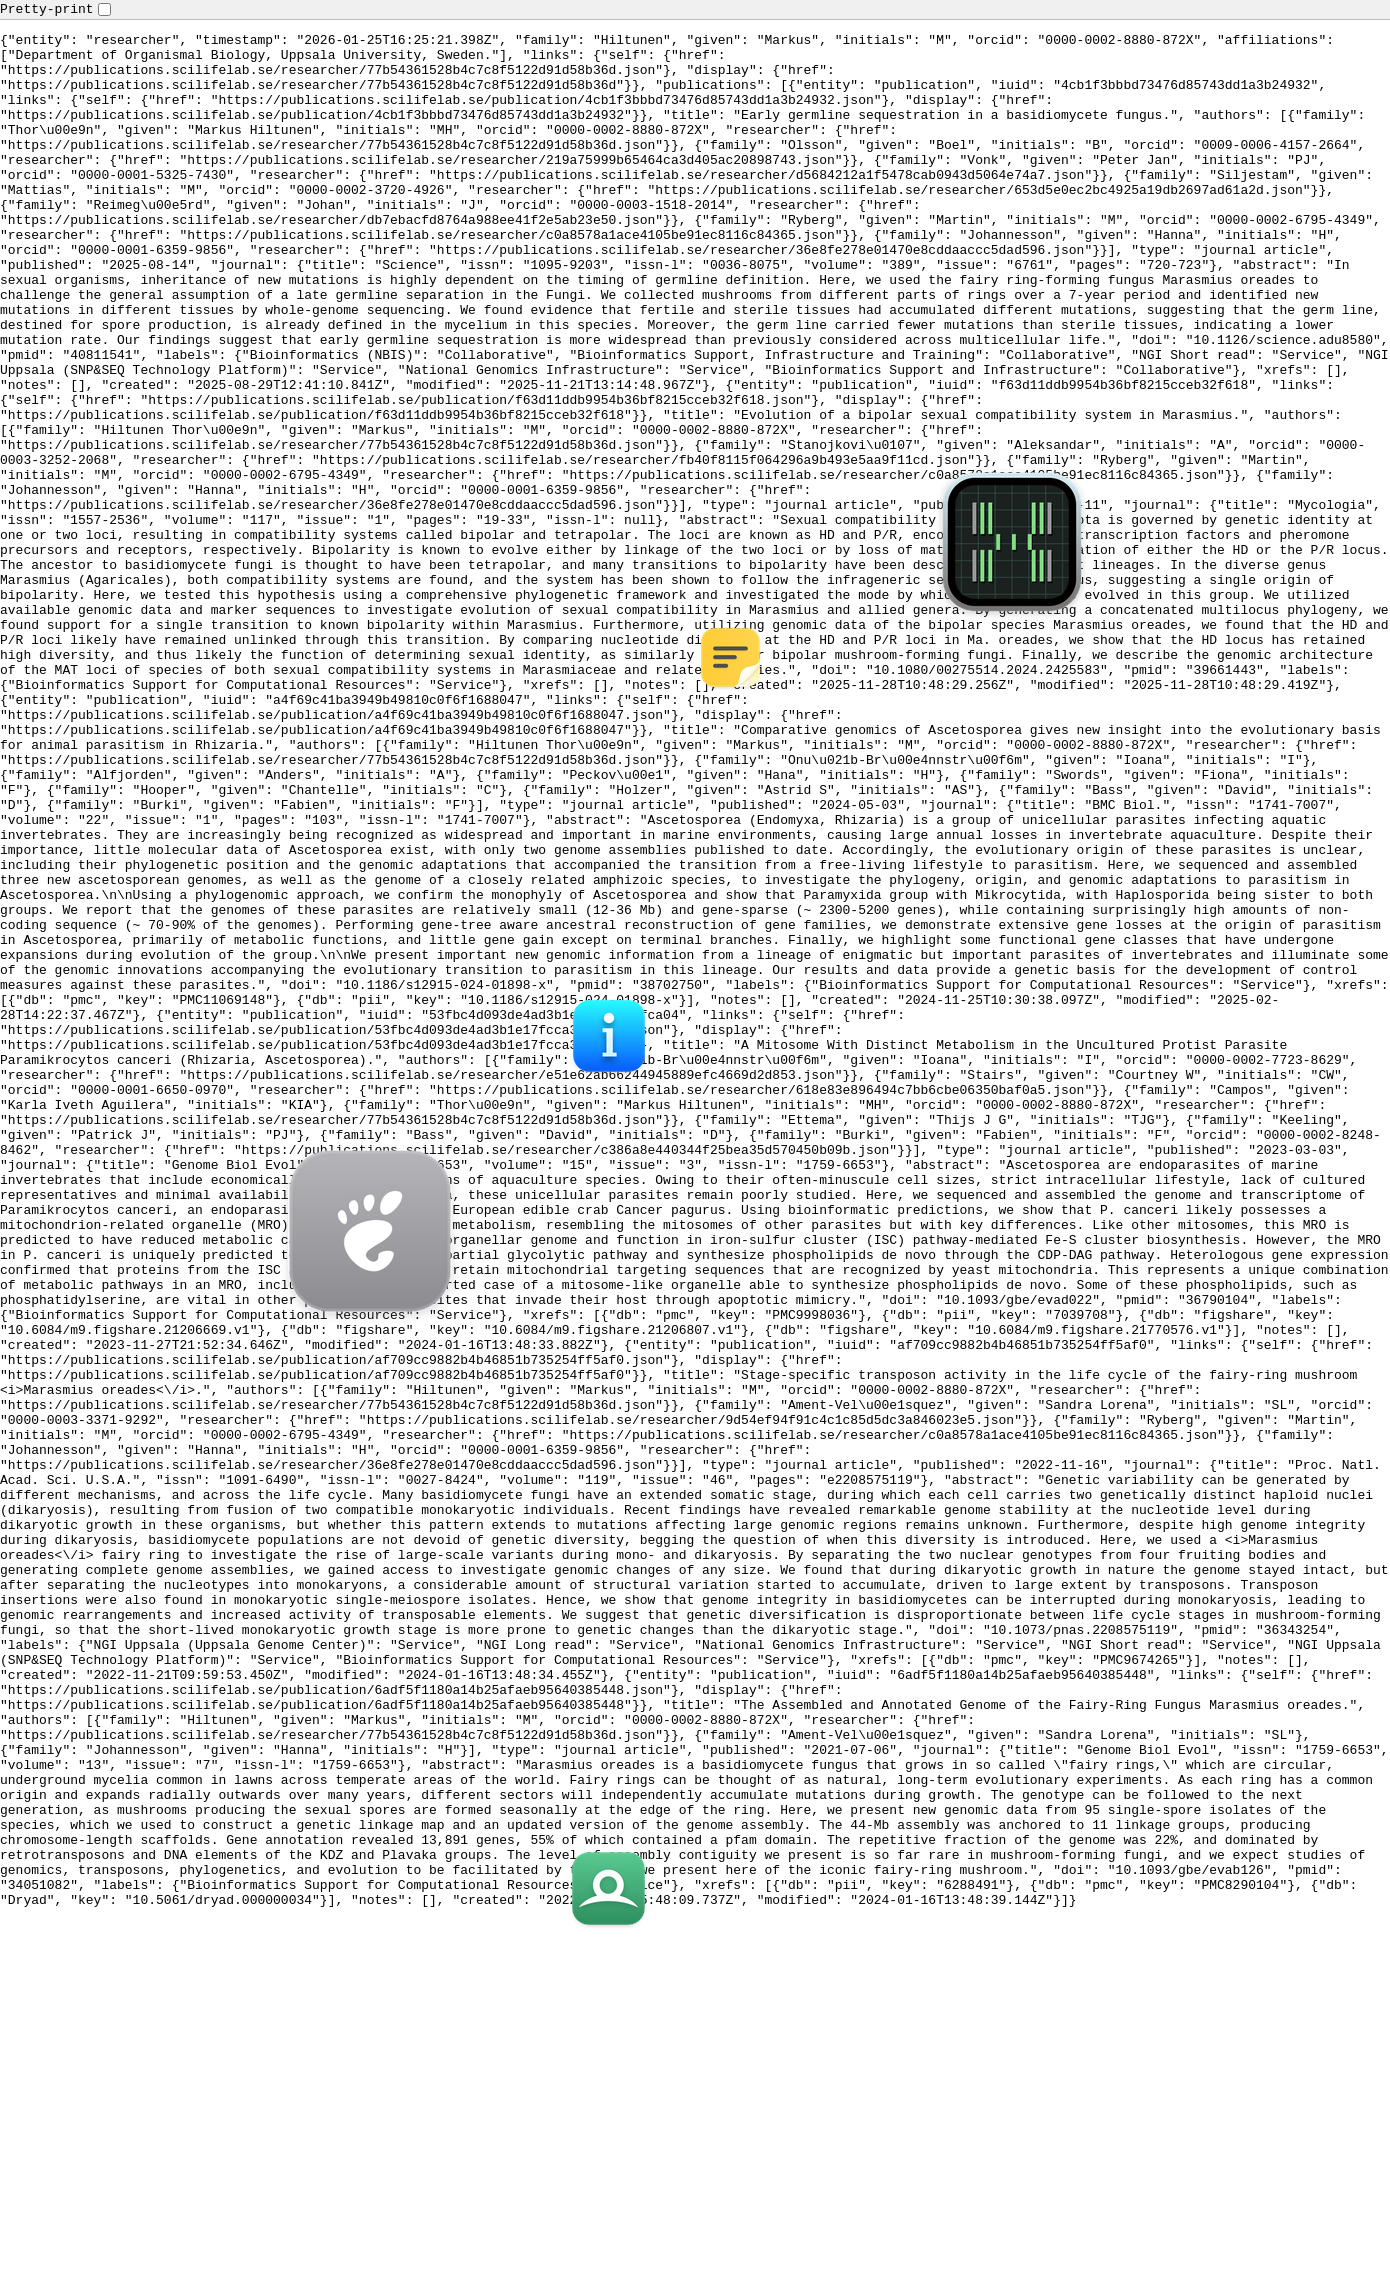 Image resolution: width=1390 pixels, height=2296 pixels. Describe the element at coordinates (1012, 542) in the screenshot. I see `open htop system monitor` at that location.